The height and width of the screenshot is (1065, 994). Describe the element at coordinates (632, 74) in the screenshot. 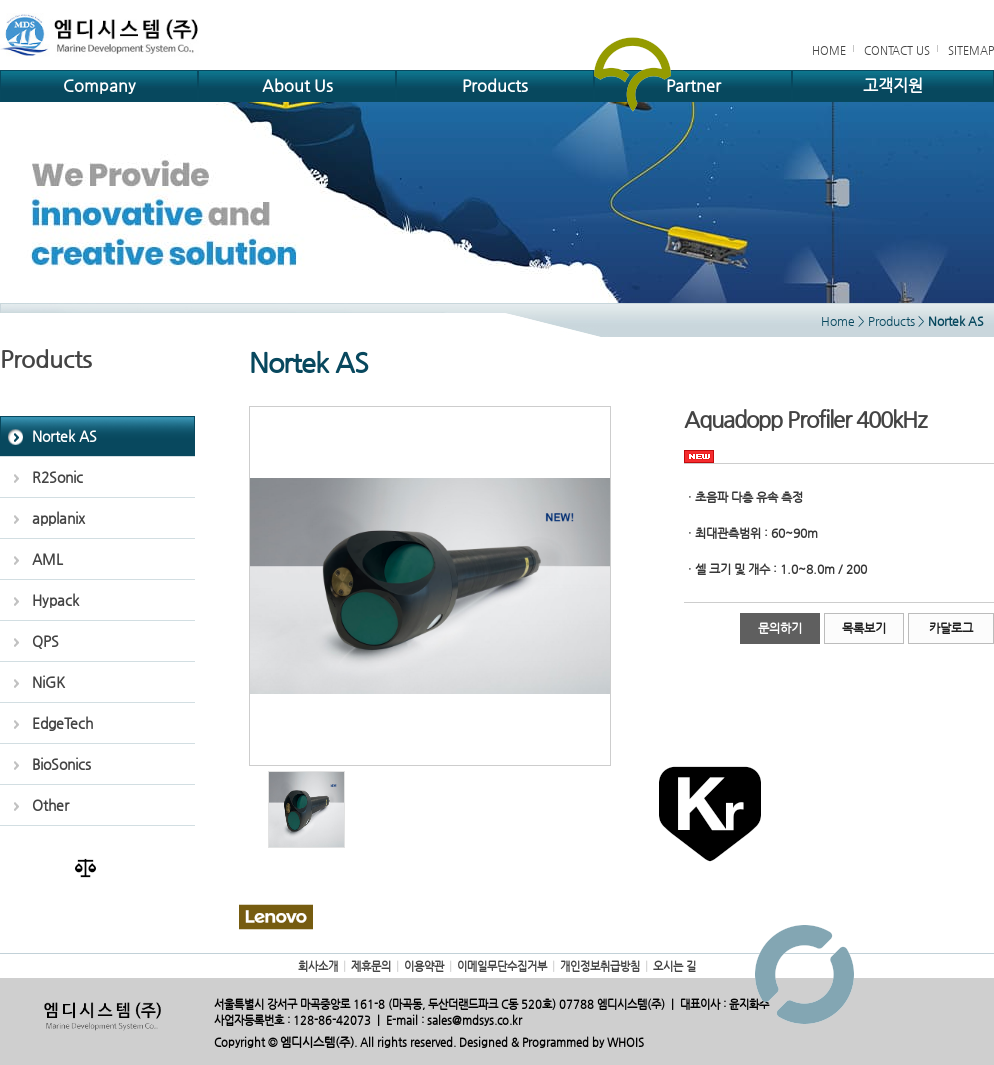

I see `link to Codecov code coverage service` at that location.